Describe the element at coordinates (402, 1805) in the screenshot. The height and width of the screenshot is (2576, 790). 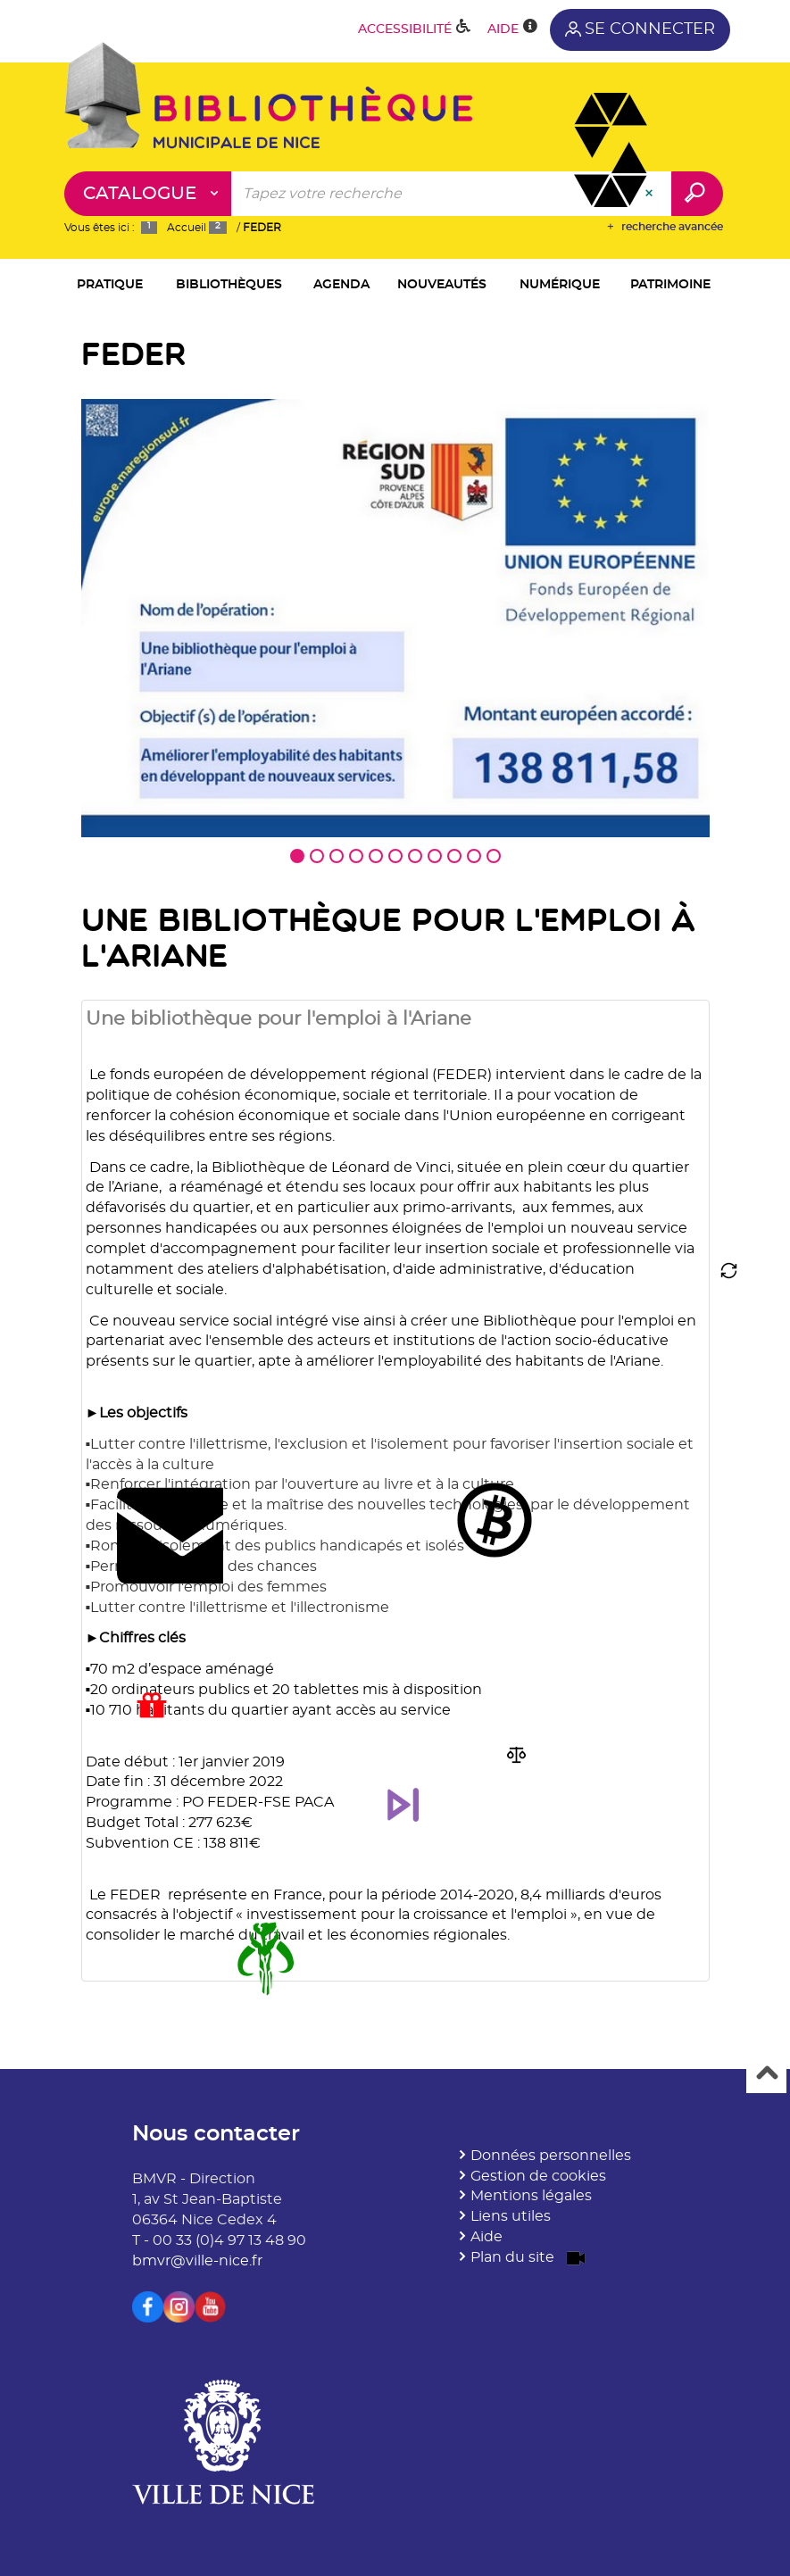
I see `skip to the next track` at that location.